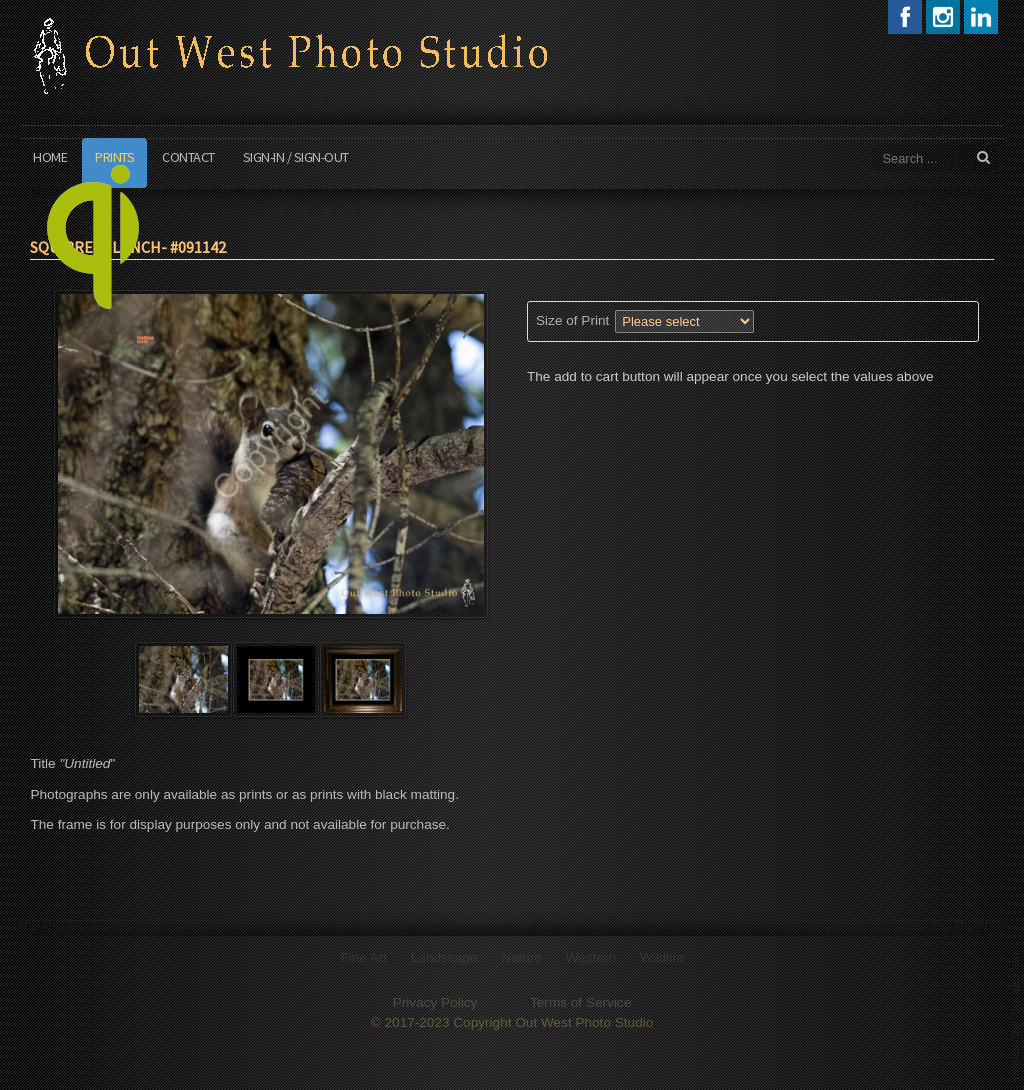 This screenshot has height=1090, width=1024. Describe the element at coordinates (93, 237) in the screenshot. I see `indicates qi wireless charging capability` at that location.